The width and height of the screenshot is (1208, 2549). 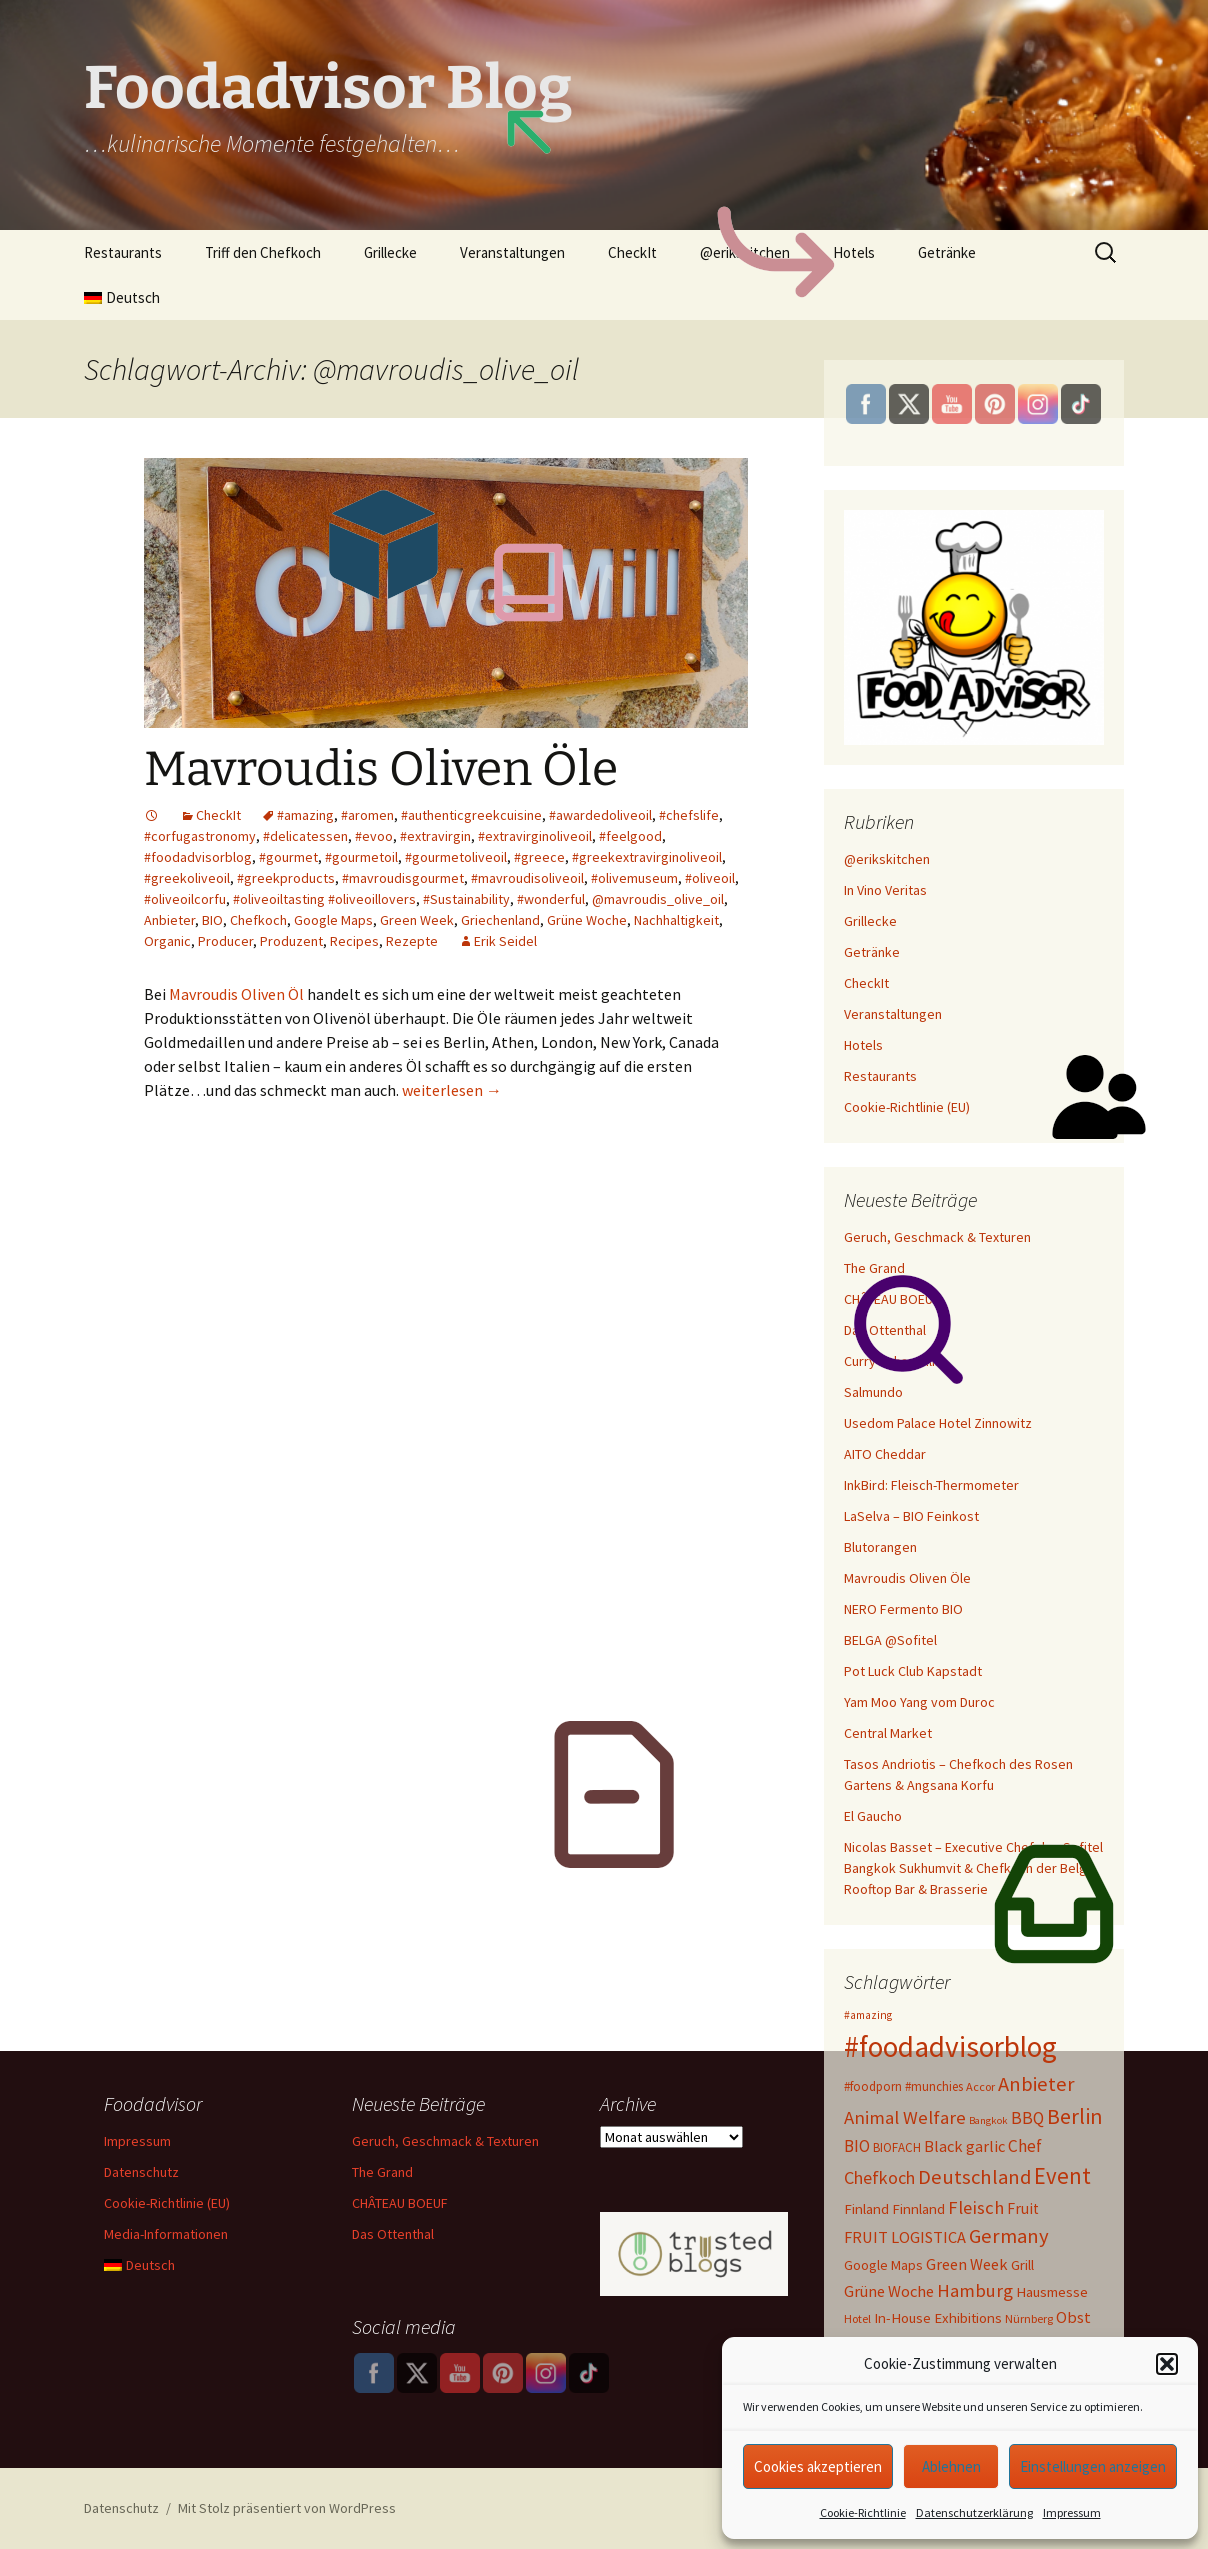 What do you see at coordinates (383, 544) in the screenshot?
I see `view 3D model or object` at bounding box center [383, 544].